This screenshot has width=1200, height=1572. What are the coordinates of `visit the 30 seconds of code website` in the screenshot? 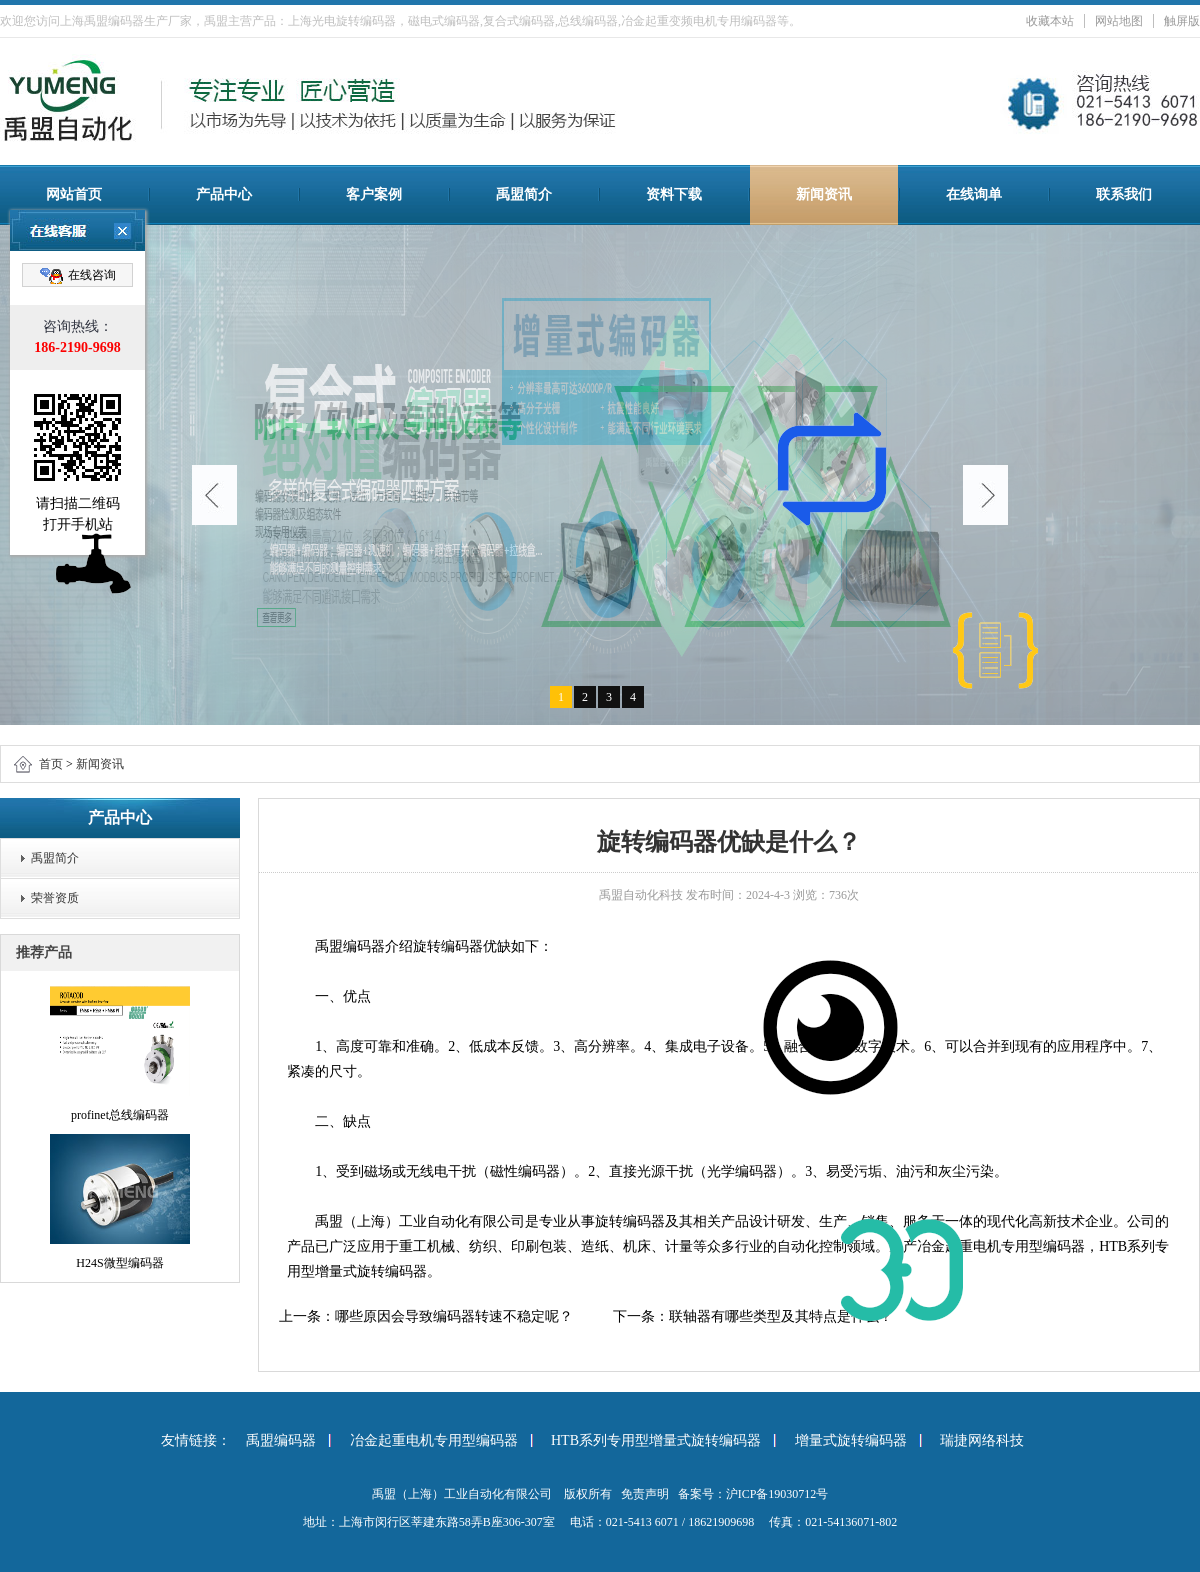 It's located at (902, 1270).